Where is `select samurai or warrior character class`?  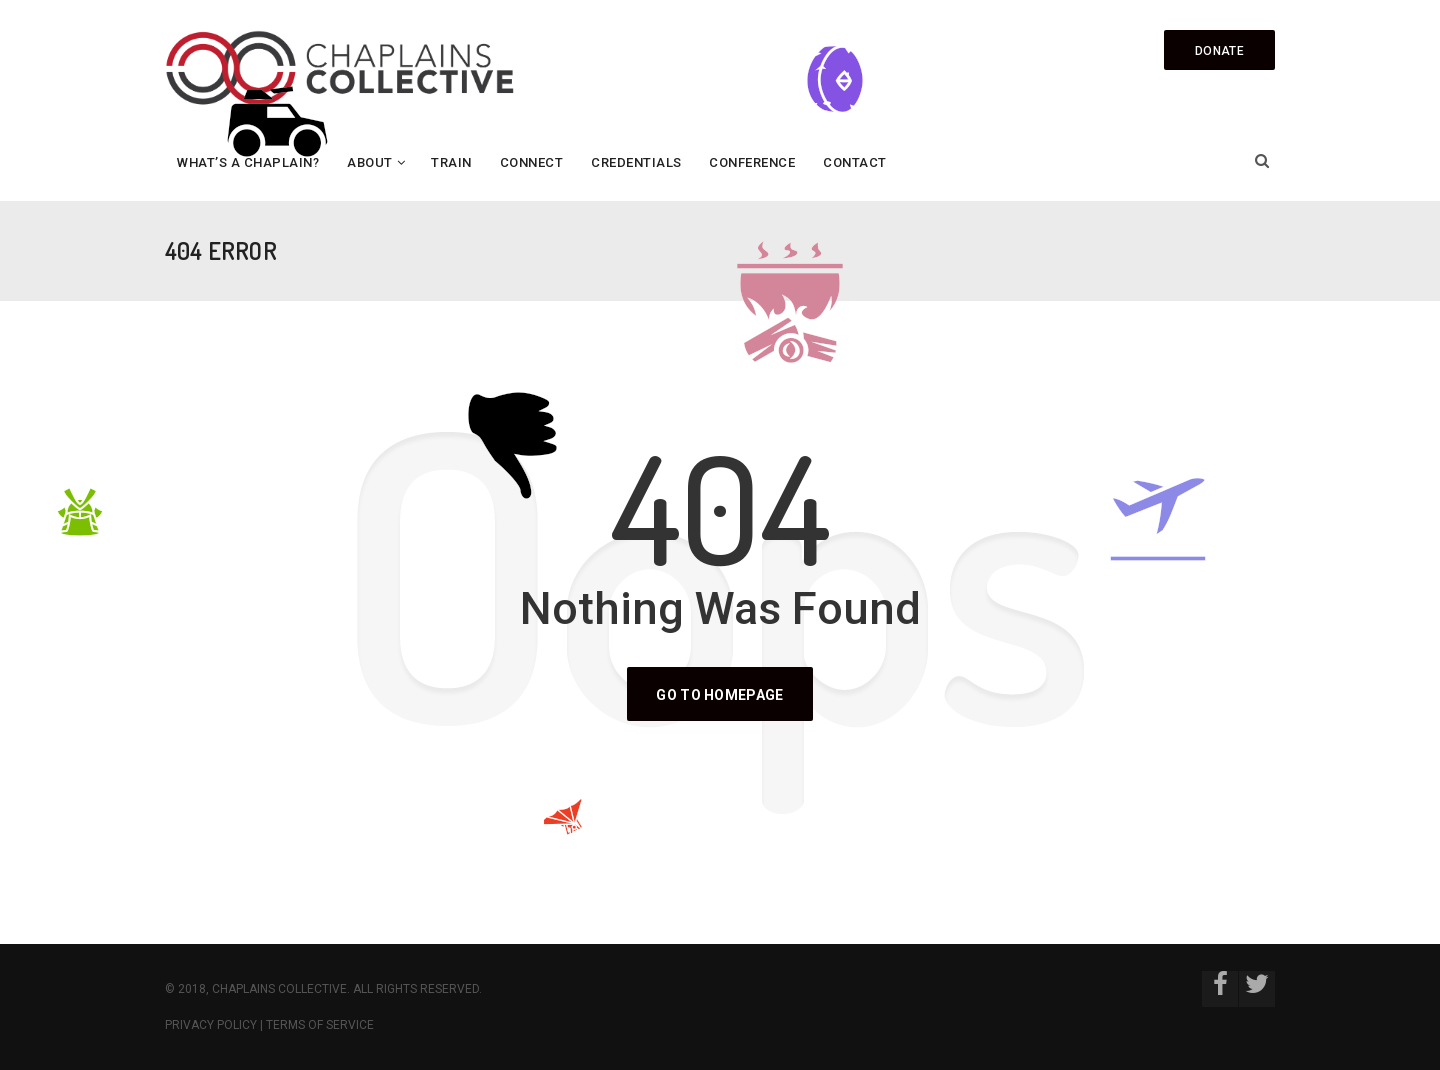 select samurai or warrior character class is located at coordinates (80, 512).